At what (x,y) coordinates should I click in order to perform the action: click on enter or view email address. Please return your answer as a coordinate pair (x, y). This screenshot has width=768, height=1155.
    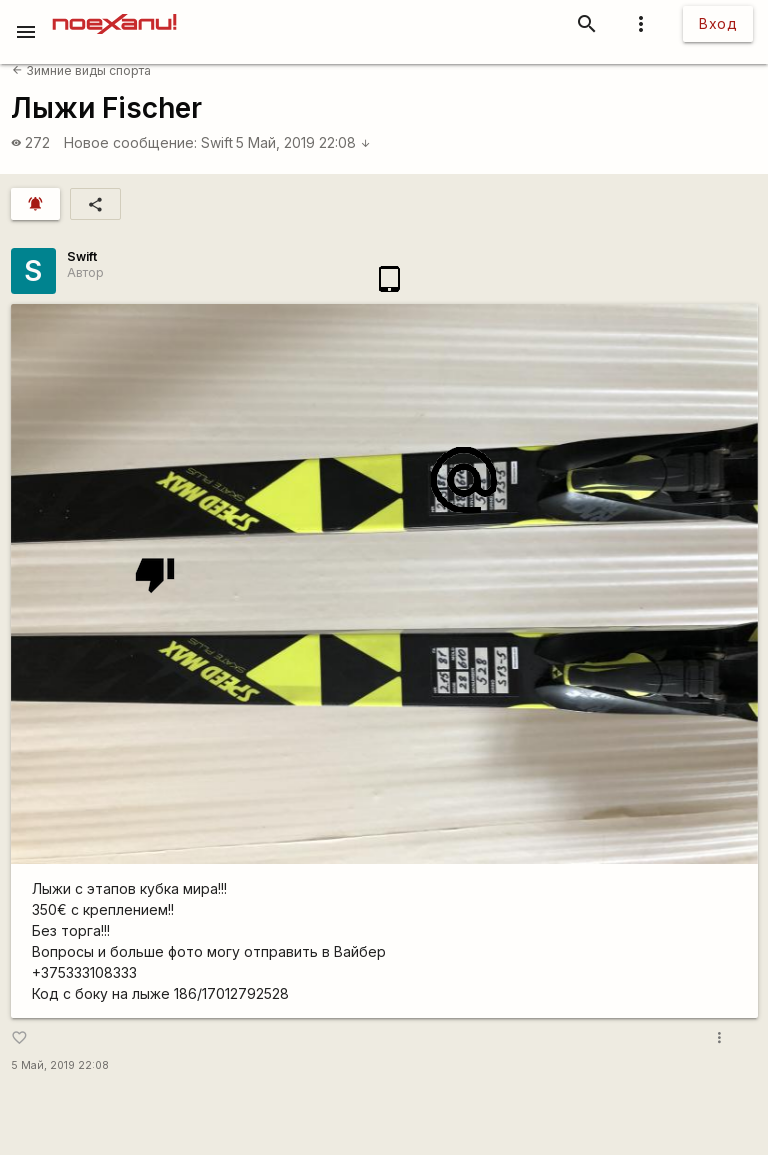
    Looking at the image, I should click on (464, 480).